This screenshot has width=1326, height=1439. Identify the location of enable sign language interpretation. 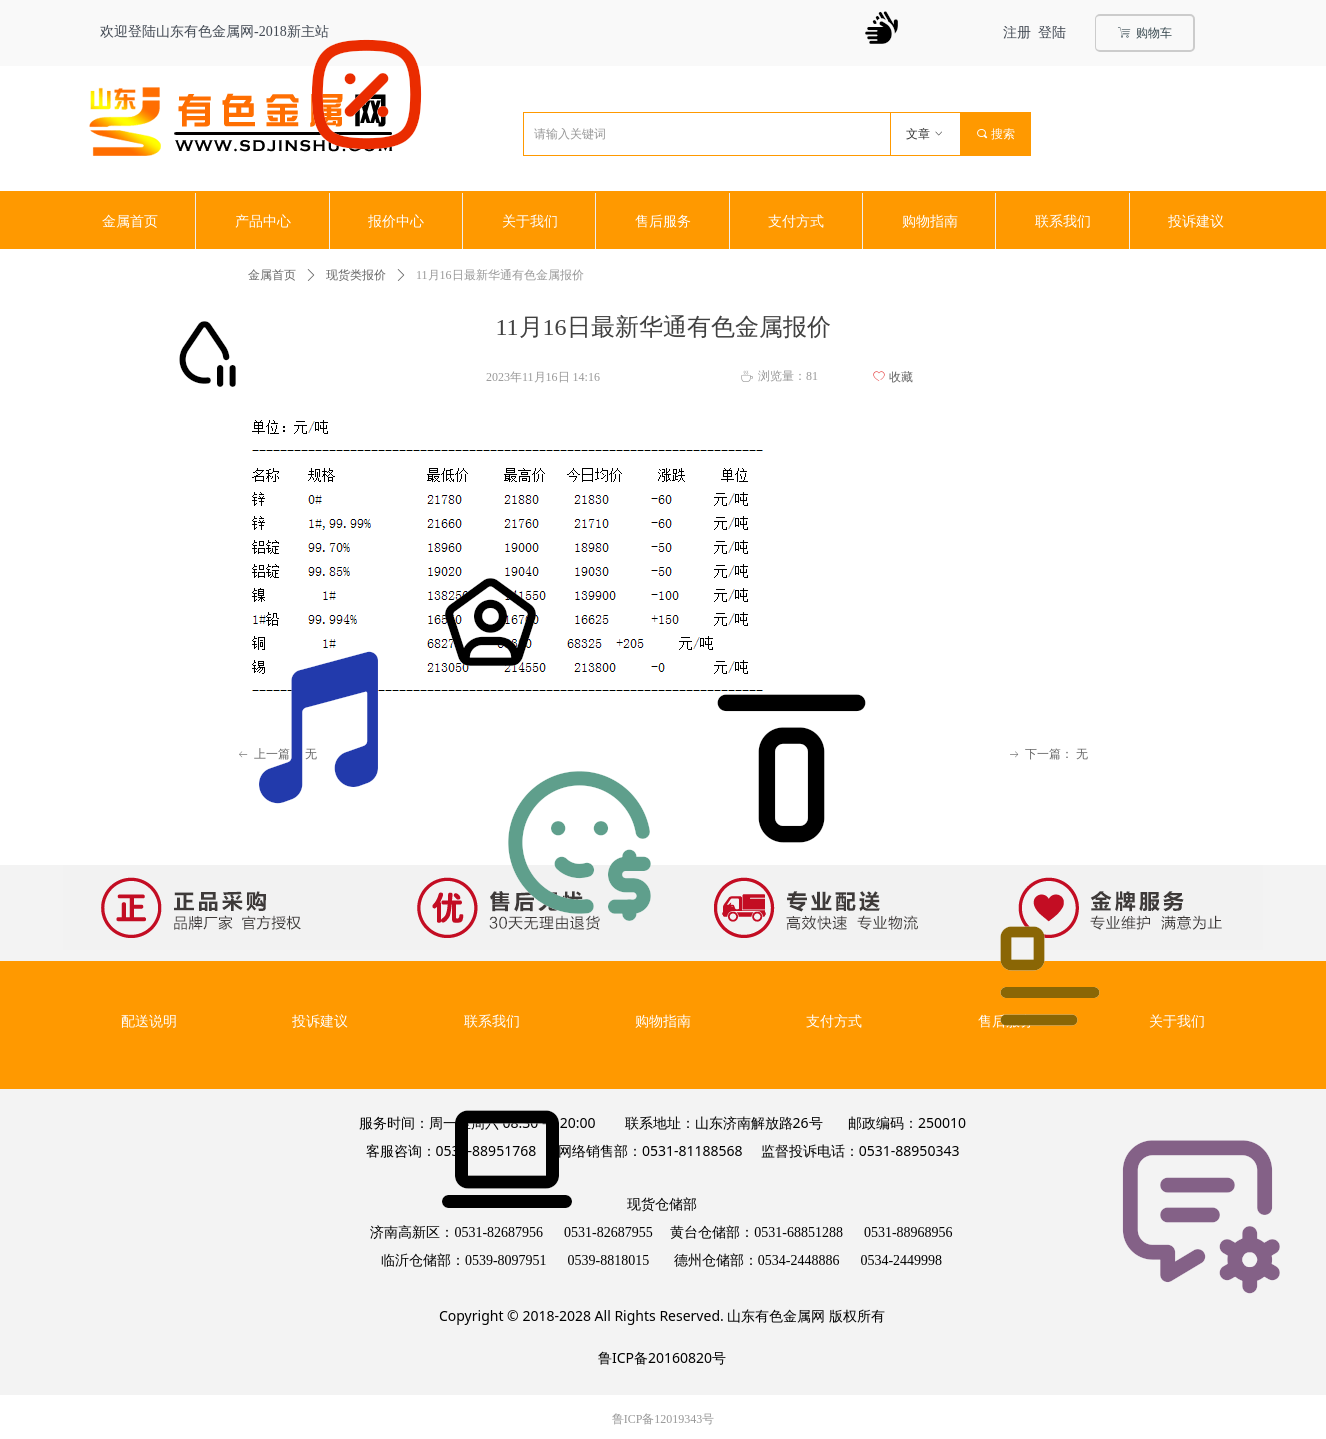
(881, 27).